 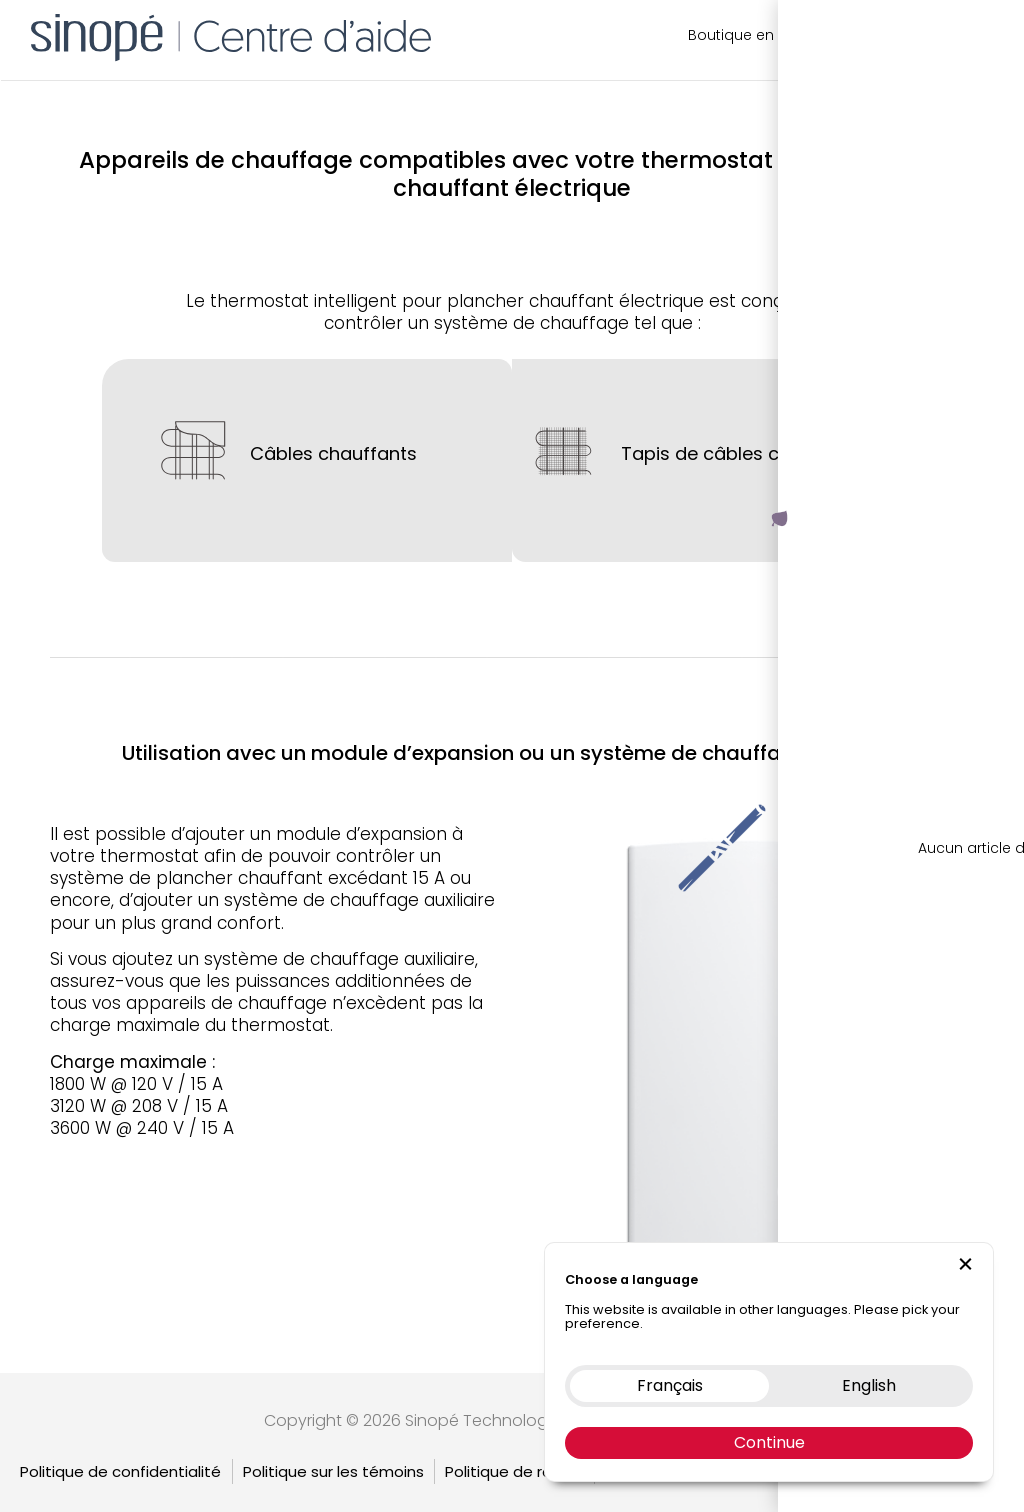 I want to click on select bo staff as your weapon, so click(x=722, y=848).